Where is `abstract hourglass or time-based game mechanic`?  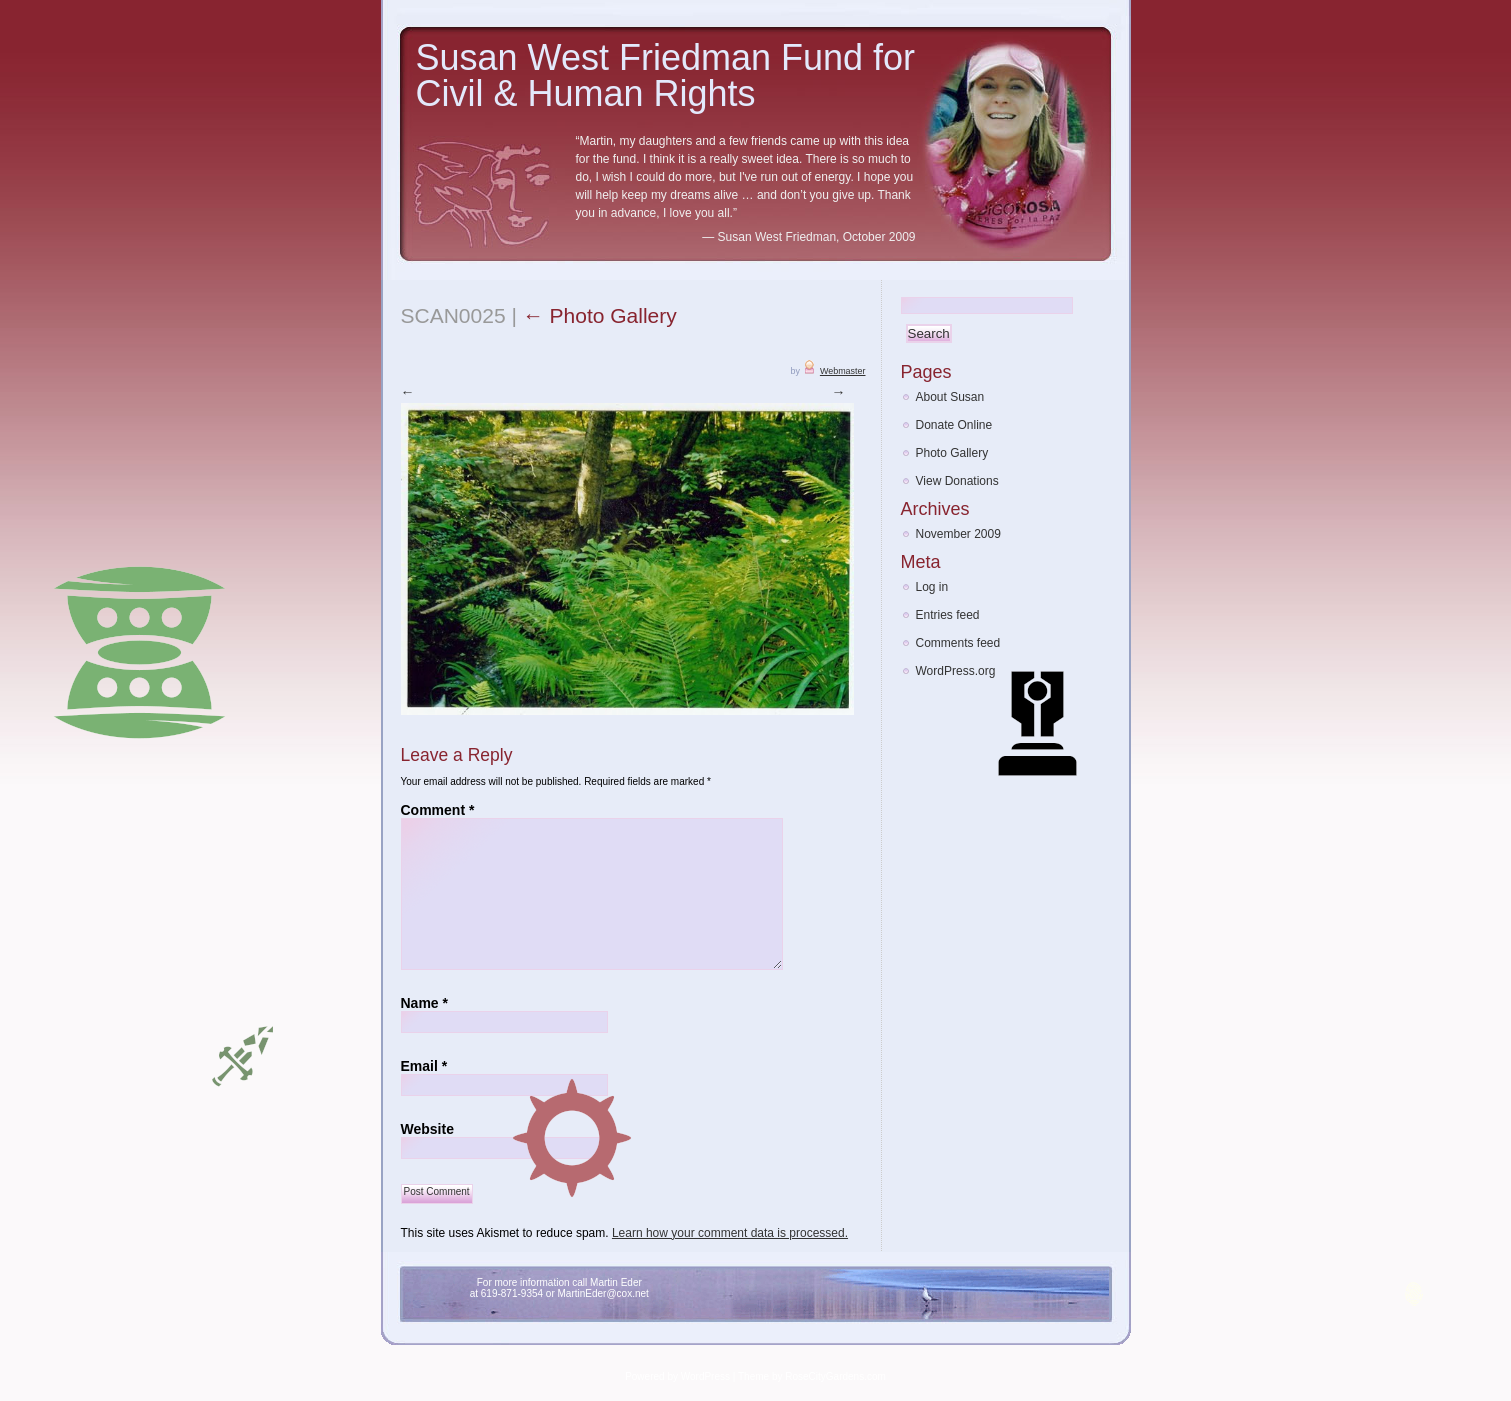
abstract hourglass or time-based game mechanic is located at coordinates (139, 652).